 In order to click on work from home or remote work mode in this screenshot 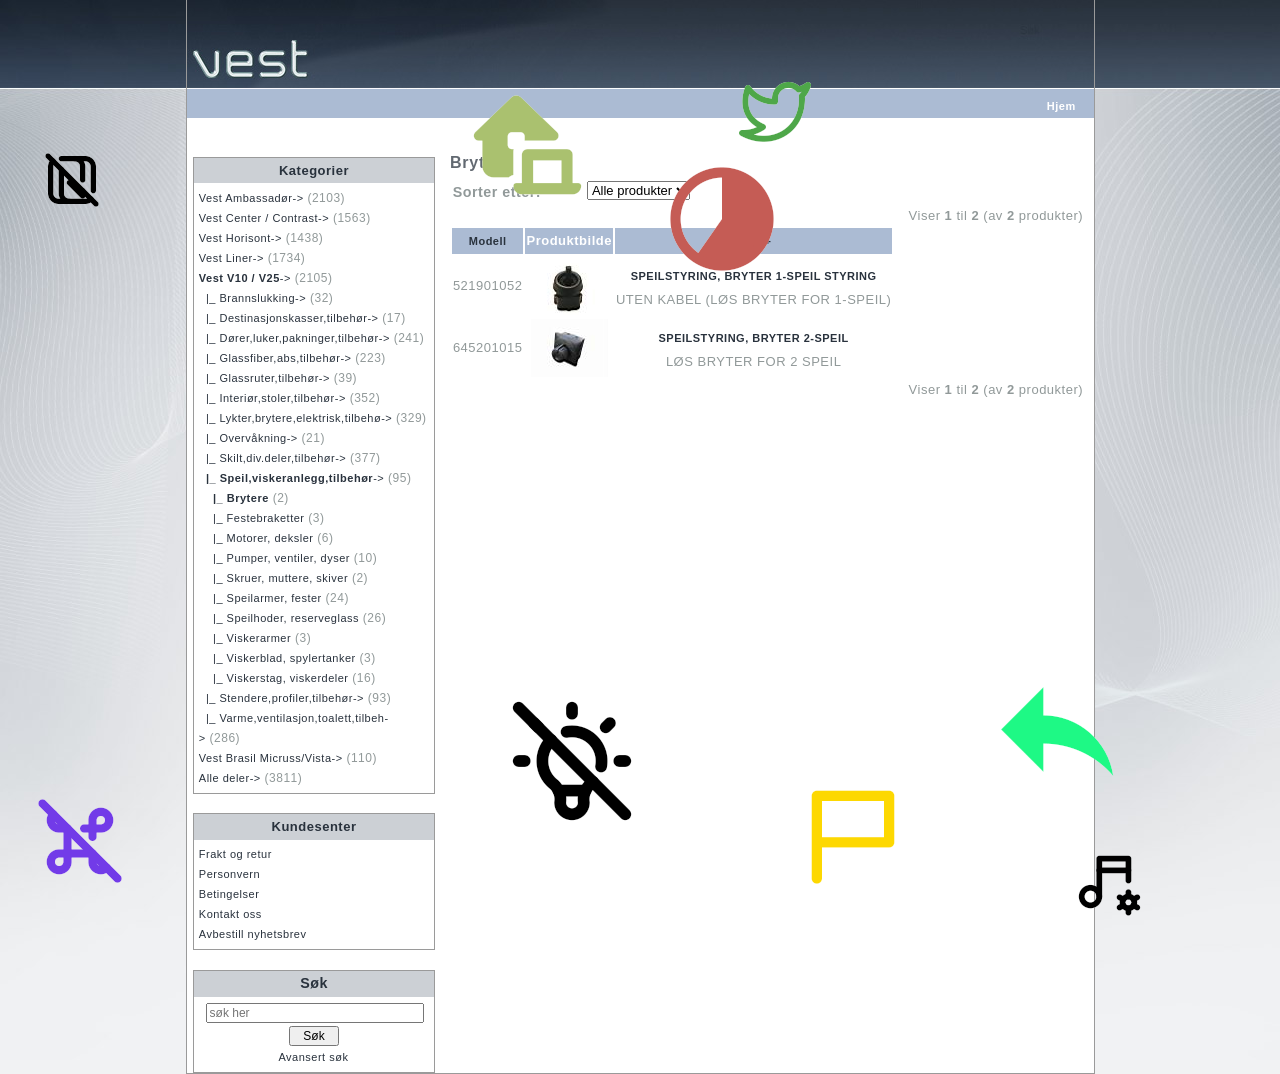, I will do `click(527, 143)`.